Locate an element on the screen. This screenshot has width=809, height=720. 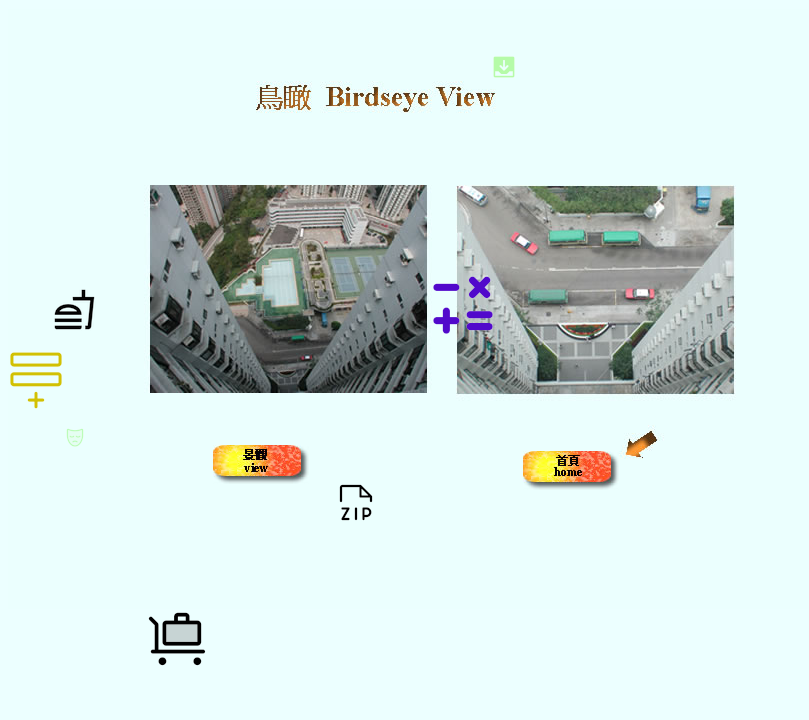
download file to inbox or tray is located at coordinates (504, 67).